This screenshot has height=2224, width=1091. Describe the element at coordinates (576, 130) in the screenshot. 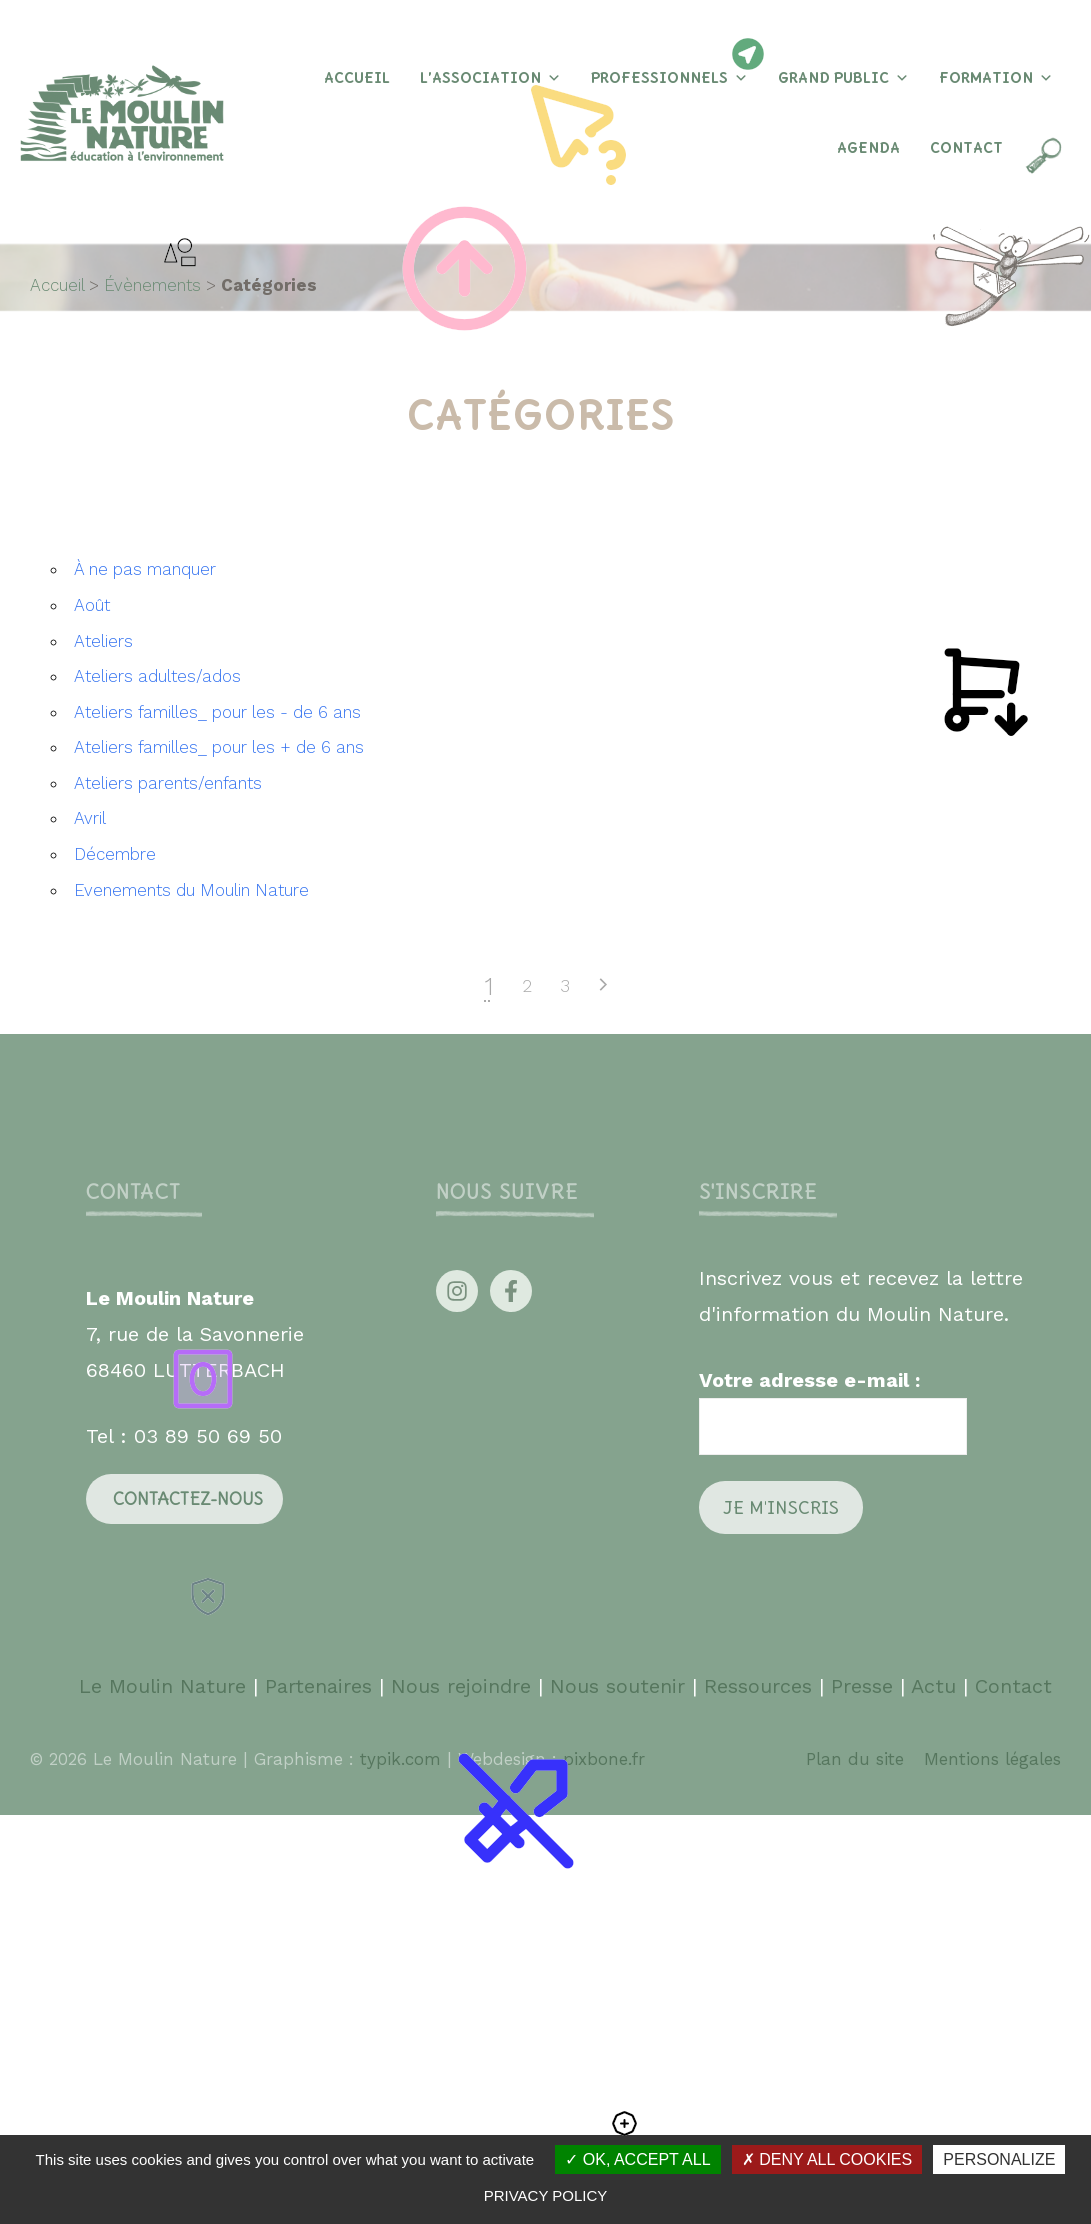

I see `cursor help or pointer assistance` at that location.